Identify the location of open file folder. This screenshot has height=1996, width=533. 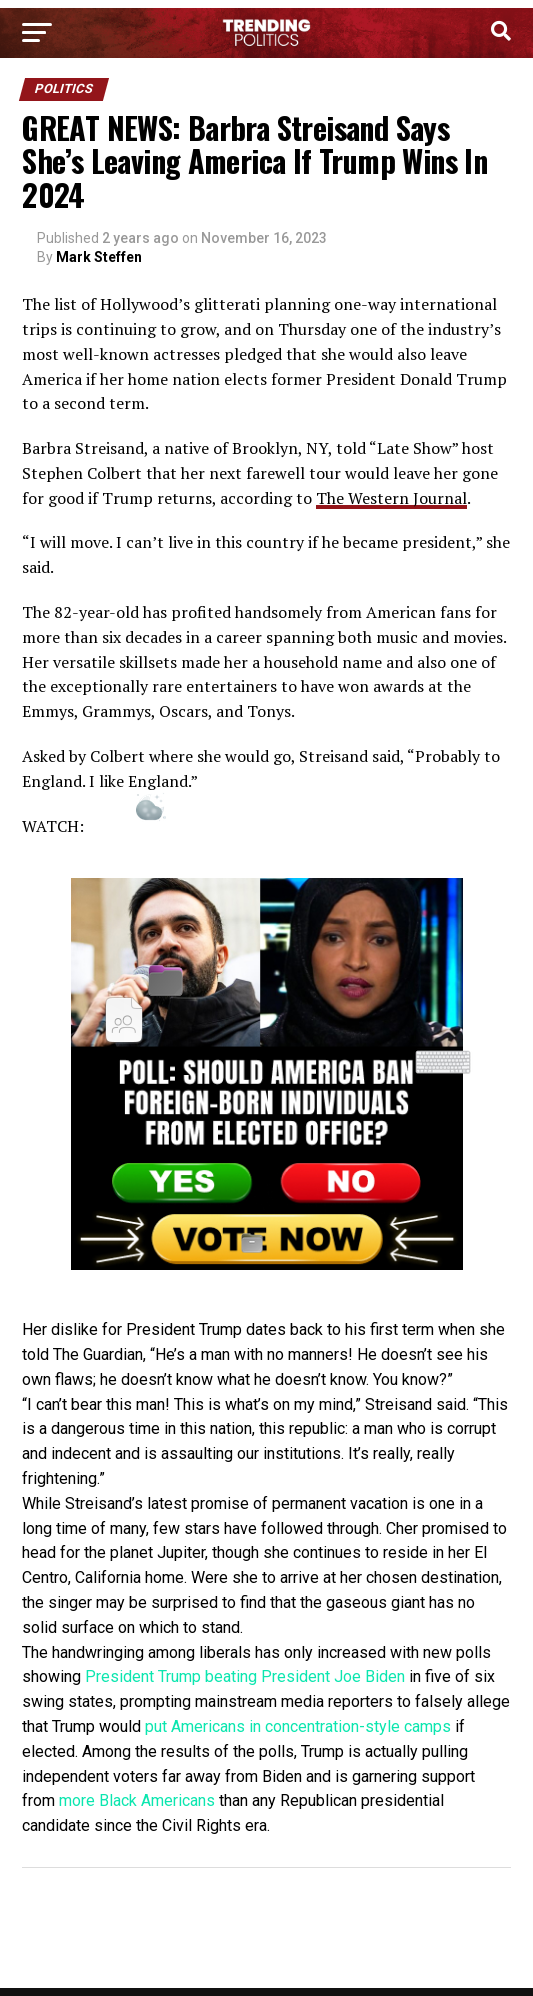
(165, 980).